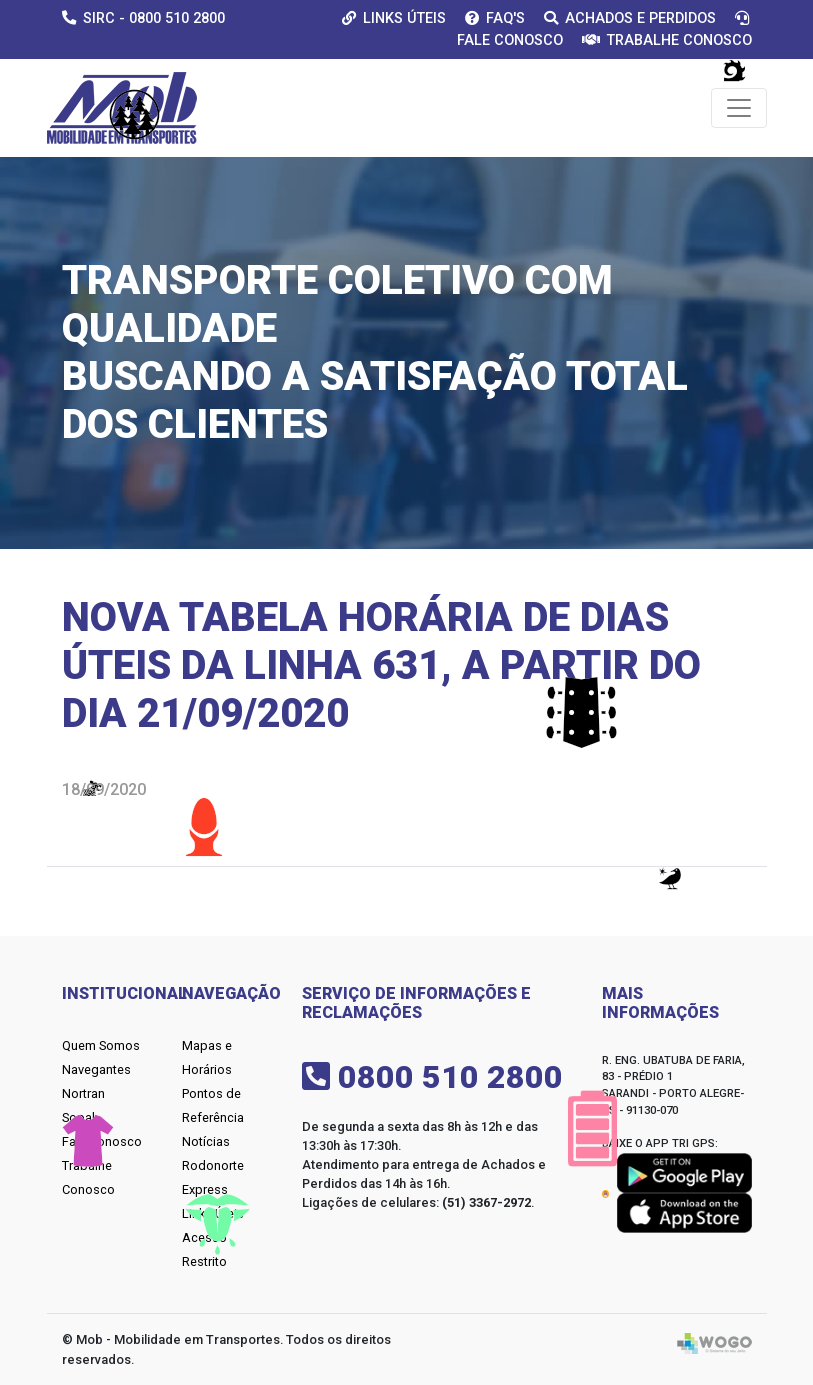  Describe the element at coordinates (92, 787) in the screenshot. I see `represents a wildlife or animal-related feature` at that location.